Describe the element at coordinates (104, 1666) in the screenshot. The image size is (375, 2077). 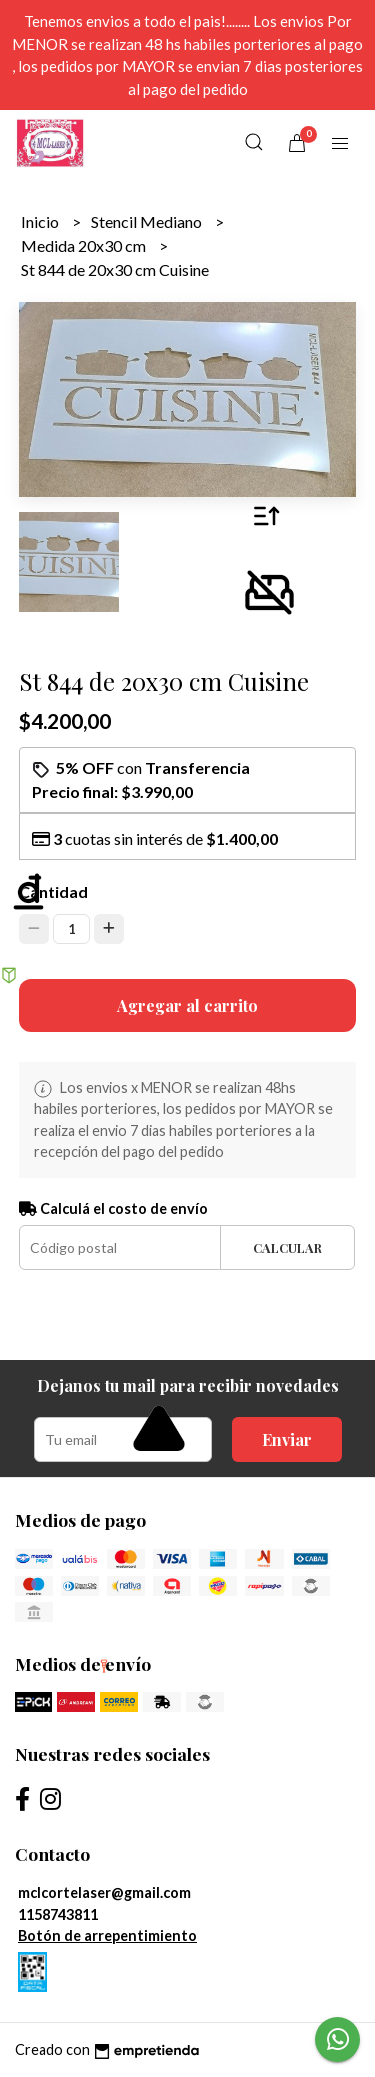
I see `indicates accessibility or mobility assistance options` at that location.